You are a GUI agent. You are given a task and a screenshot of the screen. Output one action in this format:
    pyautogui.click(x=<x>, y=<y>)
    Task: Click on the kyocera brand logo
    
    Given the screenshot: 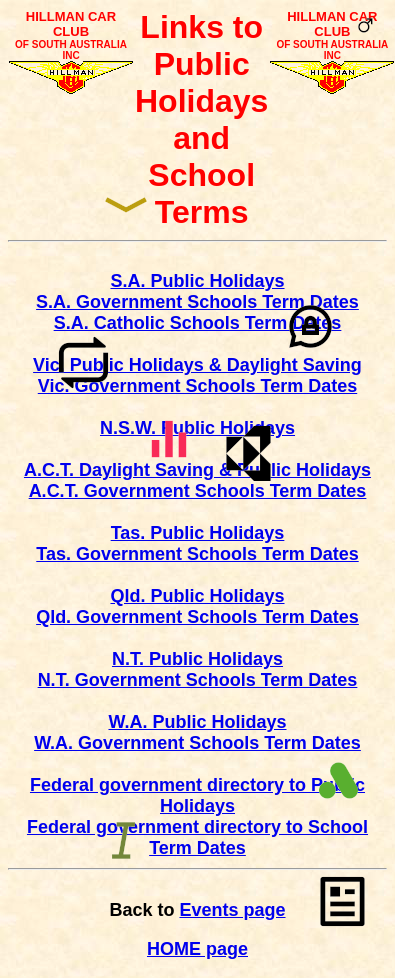 What is the action you would take?
    pyautogui.click(x=248, y=453)
    